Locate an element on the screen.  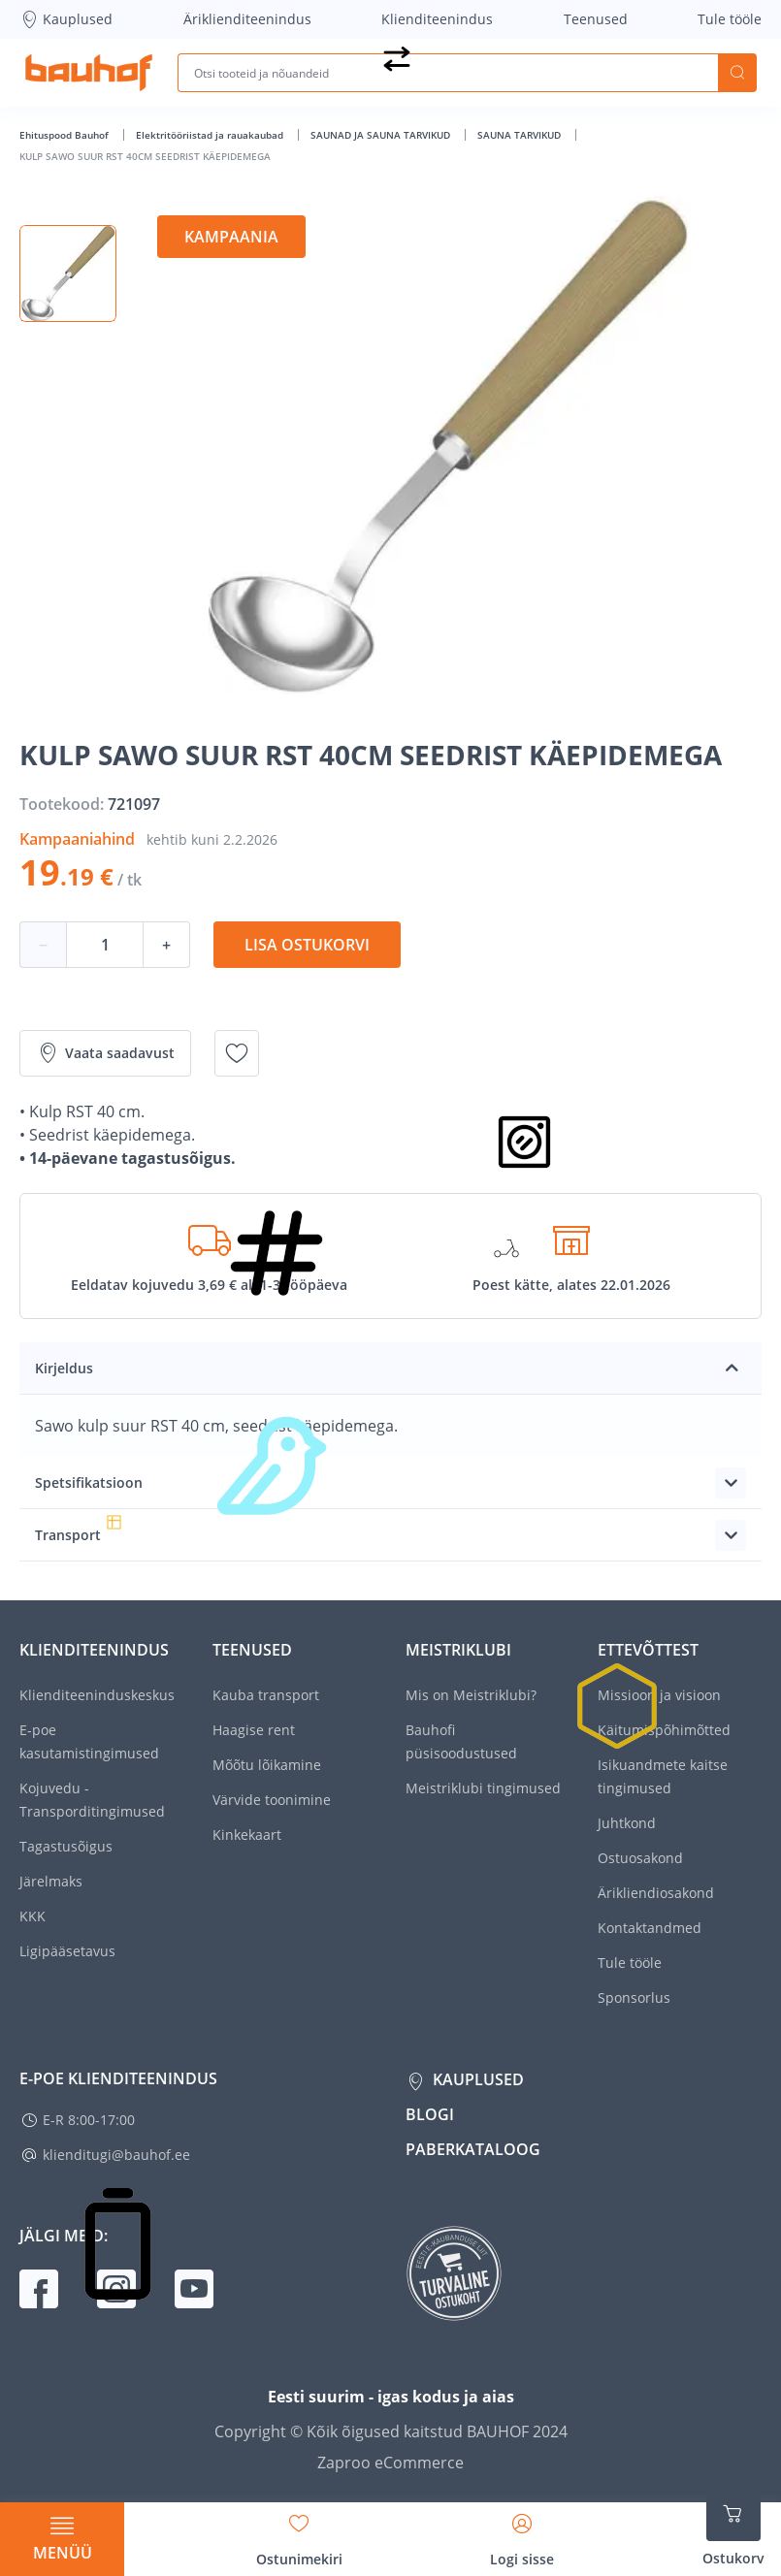
access laundry or washing machine controls is located at coordinates (524, 1142).